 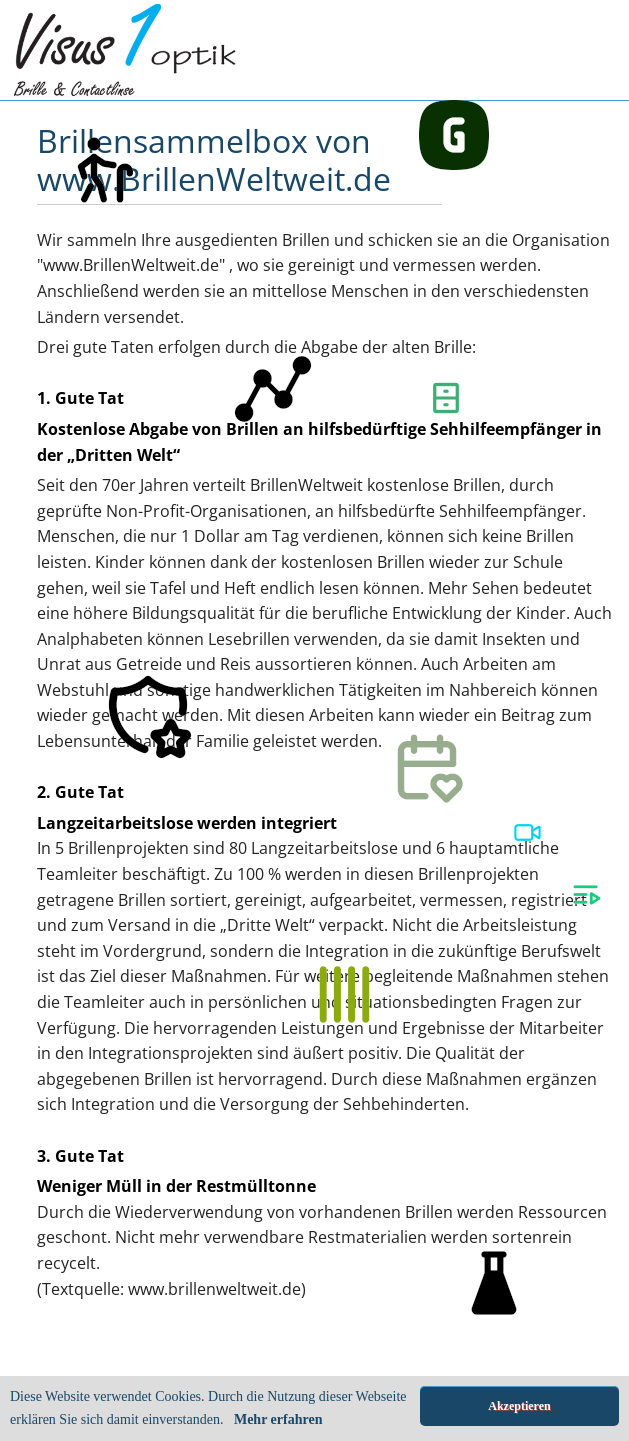 What do you see at coordinates (585, 894) in the screenshot?
I see `view playback queue` at bounding box center [585, 894].